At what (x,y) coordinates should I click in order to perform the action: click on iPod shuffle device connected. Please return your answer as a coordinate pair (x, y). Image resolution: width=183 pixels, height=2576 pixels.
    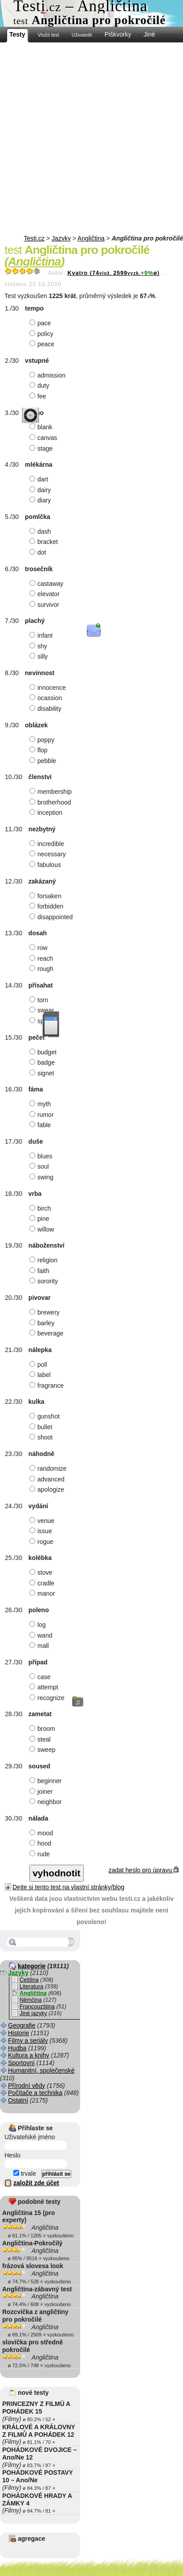
    Looking at the image, I should click on (30, 415).